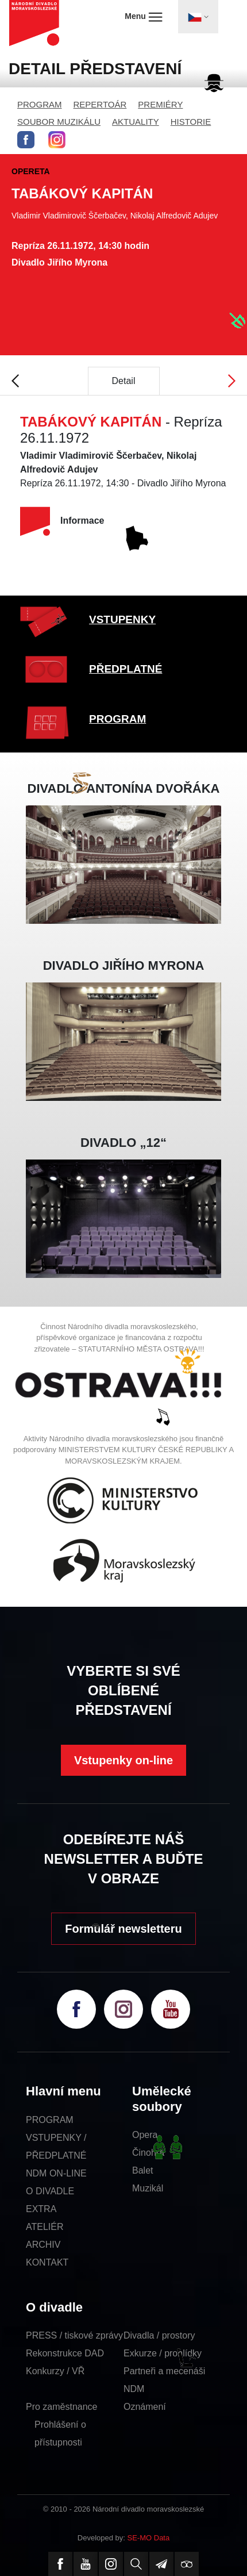 This screenshot has width=247, height=2576. Describe the element at coordinates (237, 320) in the screenshot. I see `select harpoon or trident weapon` at that location.